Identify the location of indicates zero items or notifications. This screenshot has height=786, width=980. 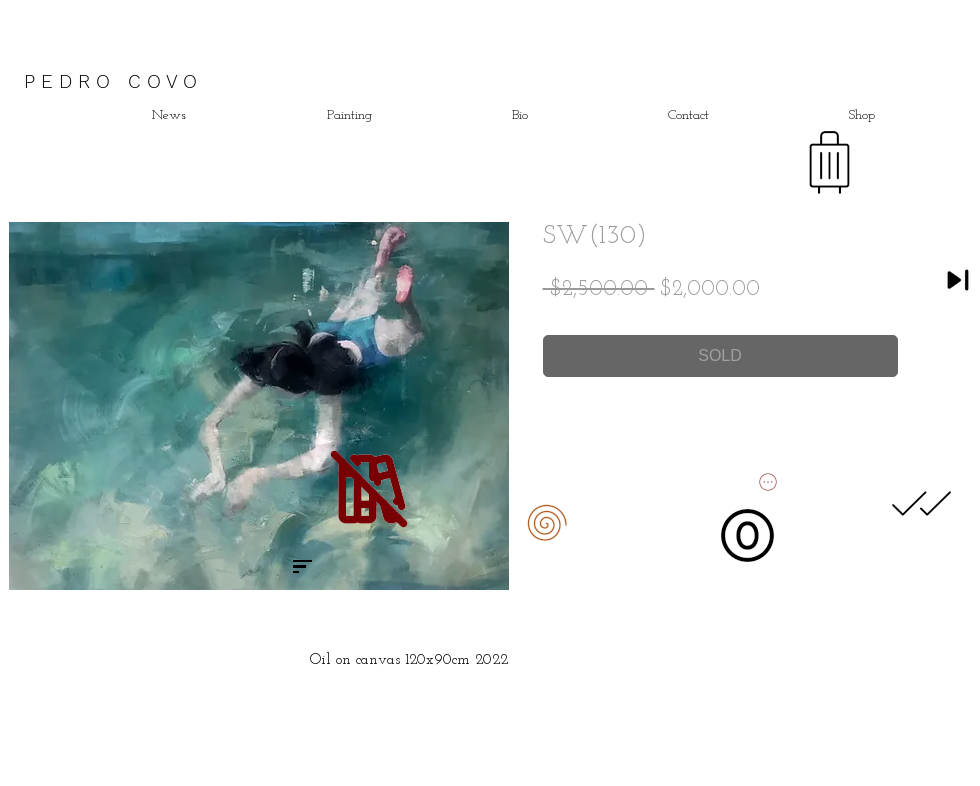
(747, 535).